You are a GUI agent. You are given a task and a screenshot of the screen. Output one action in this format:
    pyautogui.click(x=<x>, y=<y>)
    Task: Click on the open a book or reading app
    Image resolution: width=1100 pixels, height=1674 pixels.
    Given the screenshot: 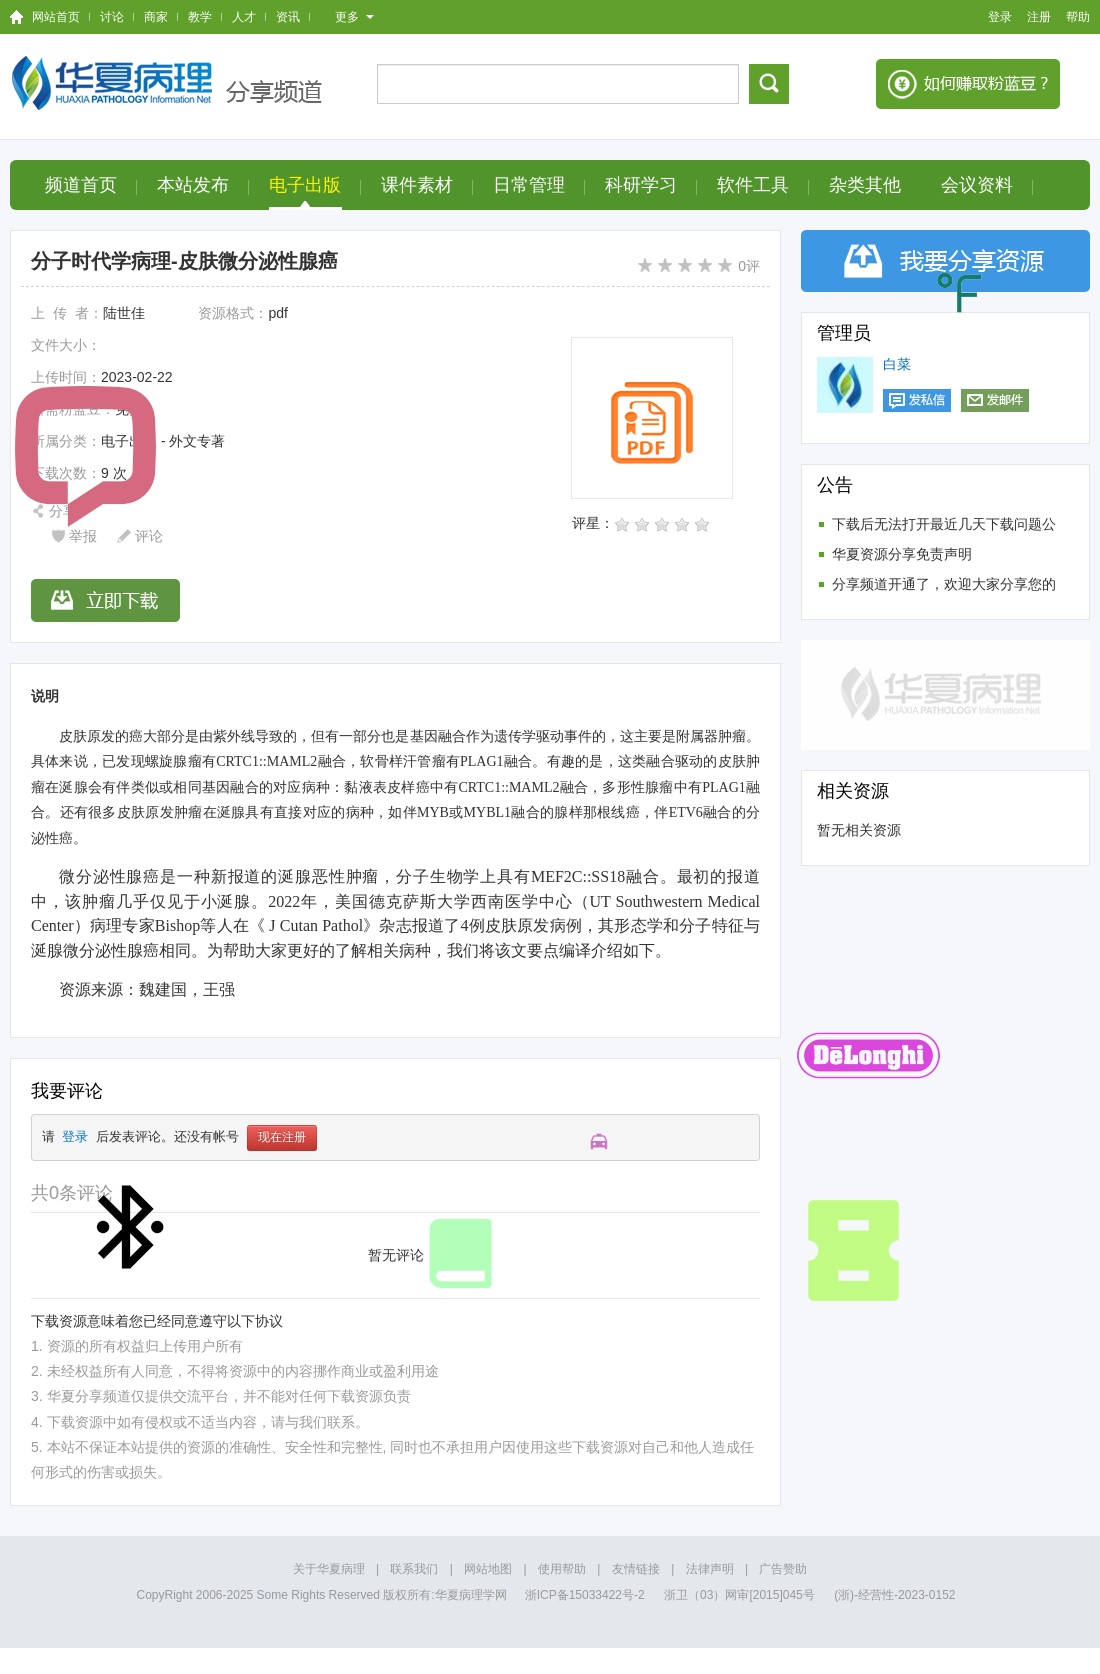 What is the action you would take?
    pyautogui.click(x=460, y=1253)
    